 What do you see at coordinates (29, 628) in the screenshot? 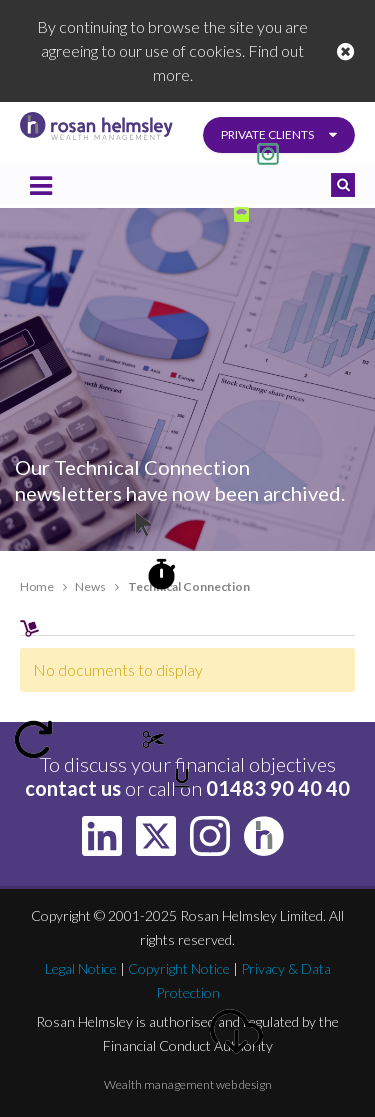
I see `access shipping or delivery options` at bounding box center [29, 628].